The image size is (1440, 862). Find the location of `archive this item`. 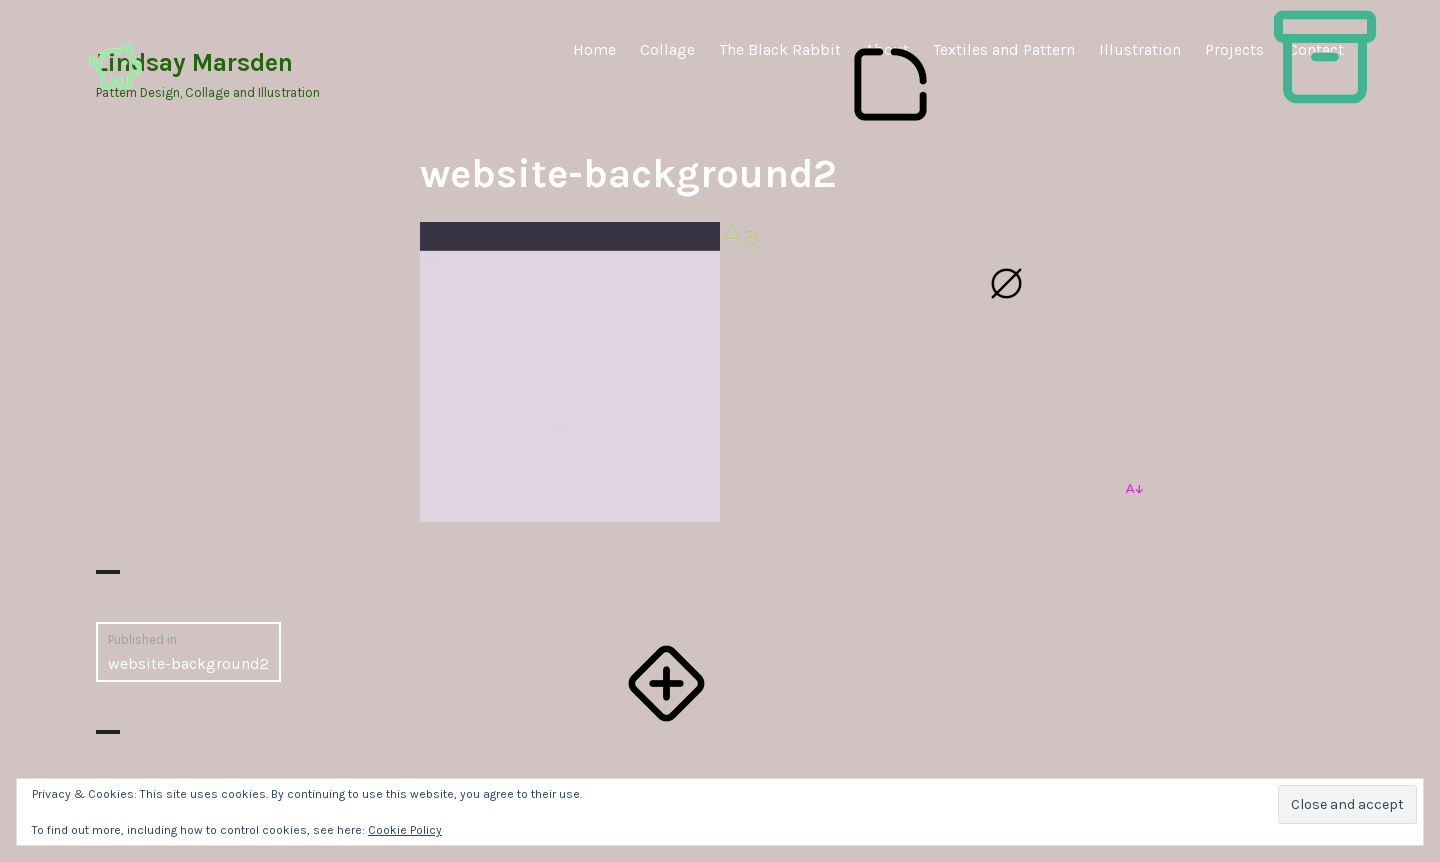

archive this item is located at coordinates (1325, 57).